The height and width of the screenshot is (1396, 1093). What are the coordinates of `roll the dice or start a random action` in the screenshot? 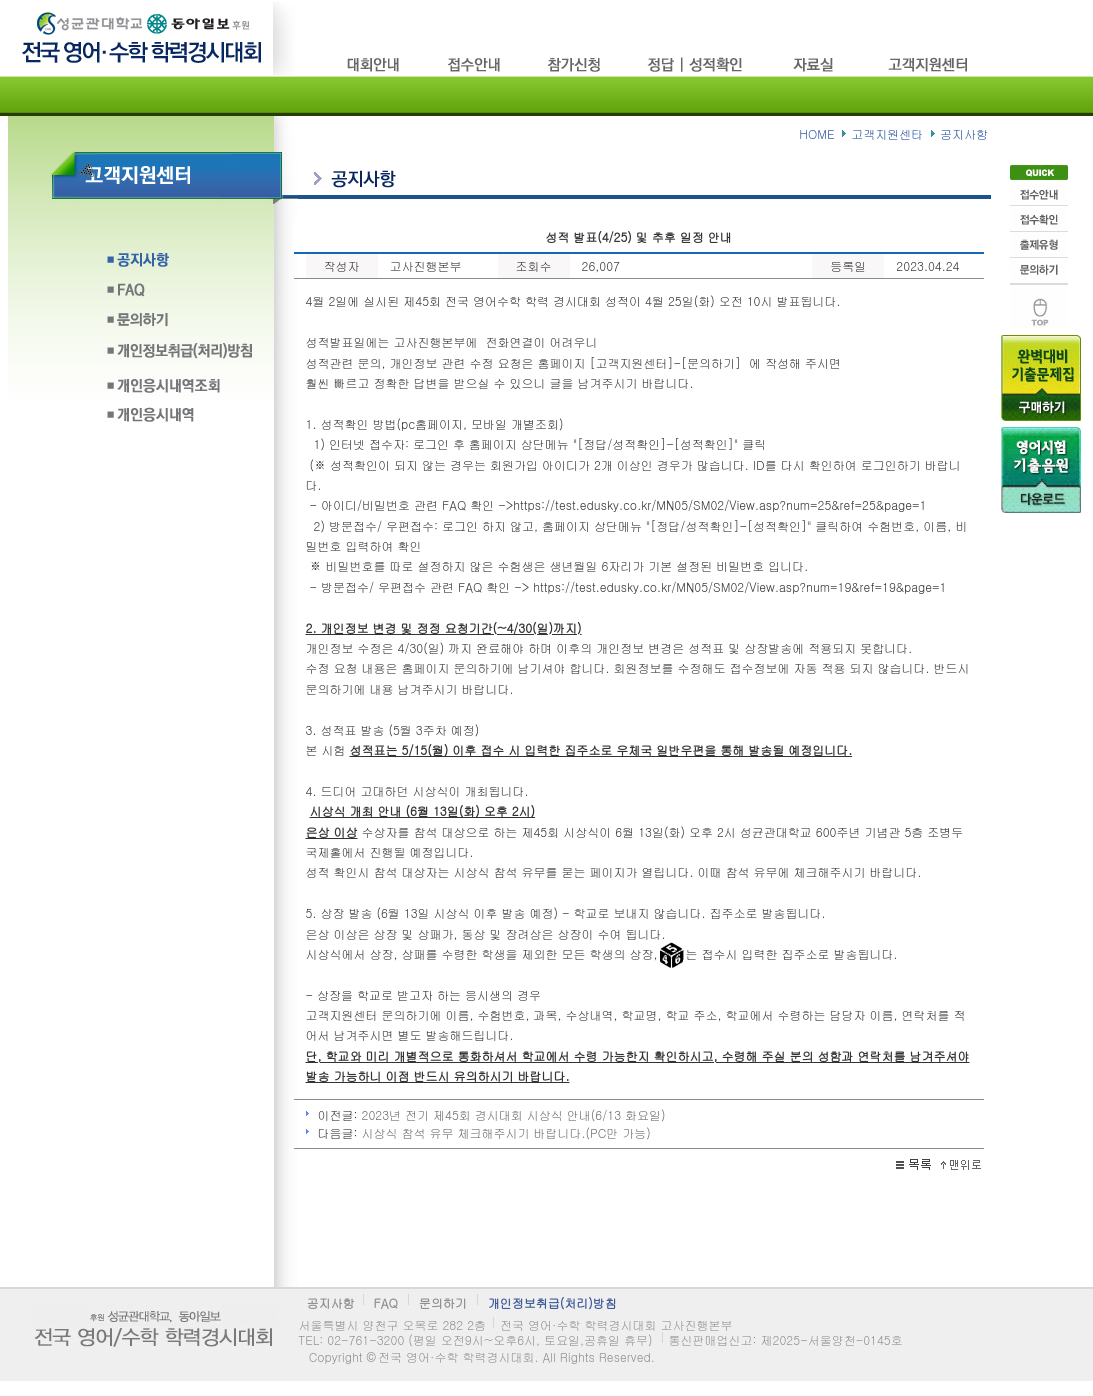 It's located at (671, 955).